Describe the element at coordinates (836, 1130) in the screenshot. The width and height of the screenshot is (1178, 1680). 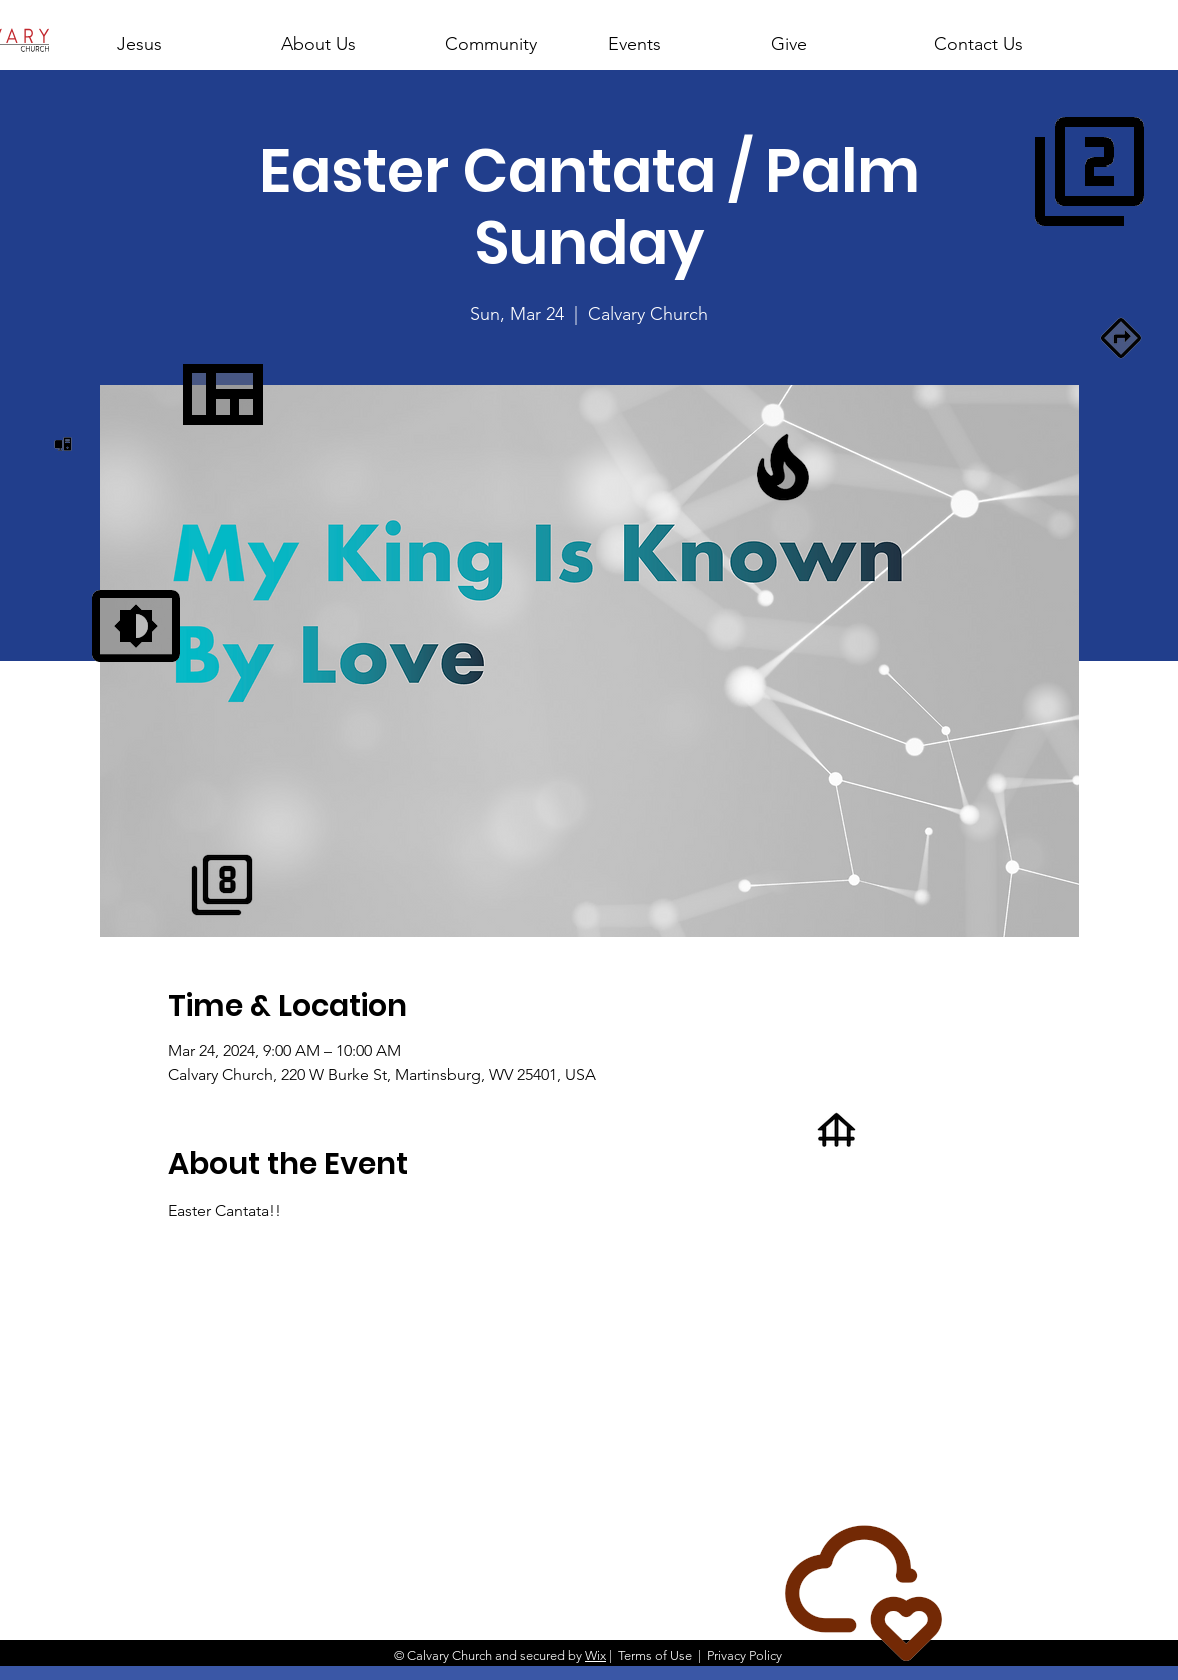
I see `view property foundation details` at that location.